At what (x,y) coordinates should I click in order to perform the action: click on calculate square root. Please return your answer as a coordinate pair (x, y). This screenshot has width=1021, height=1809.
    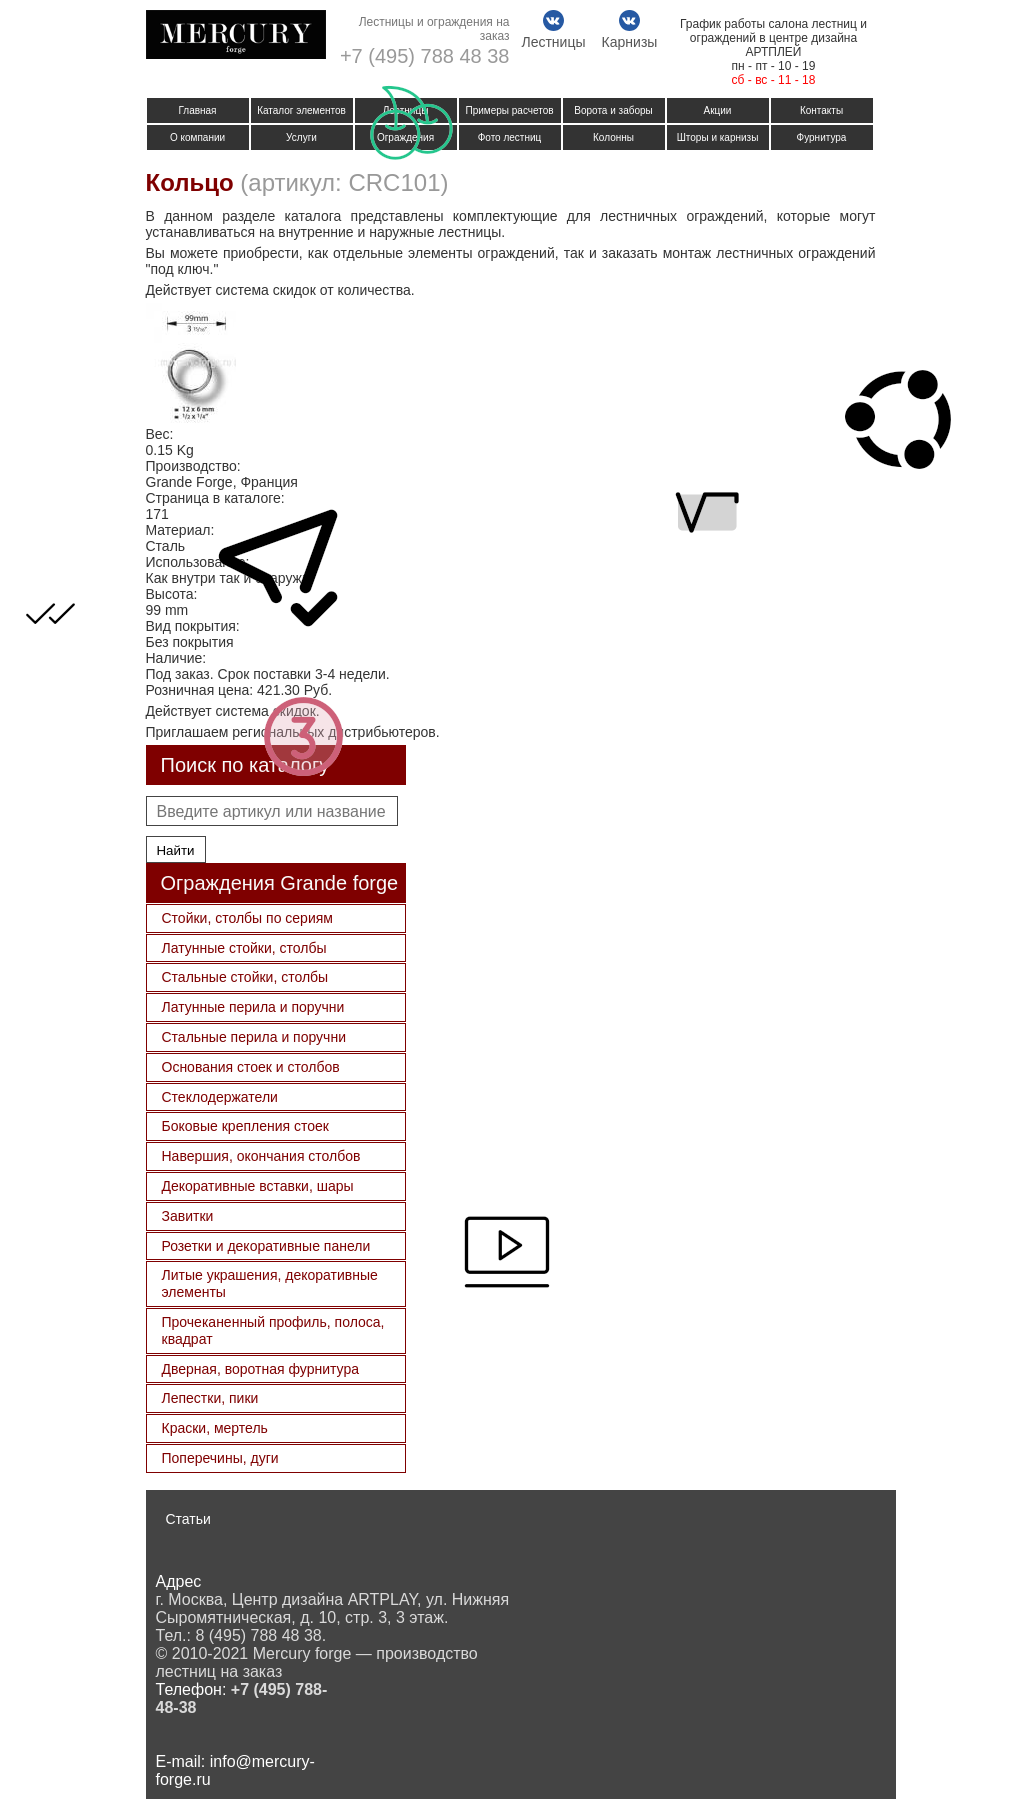
    Looking at the image, I should click on (705, 508).